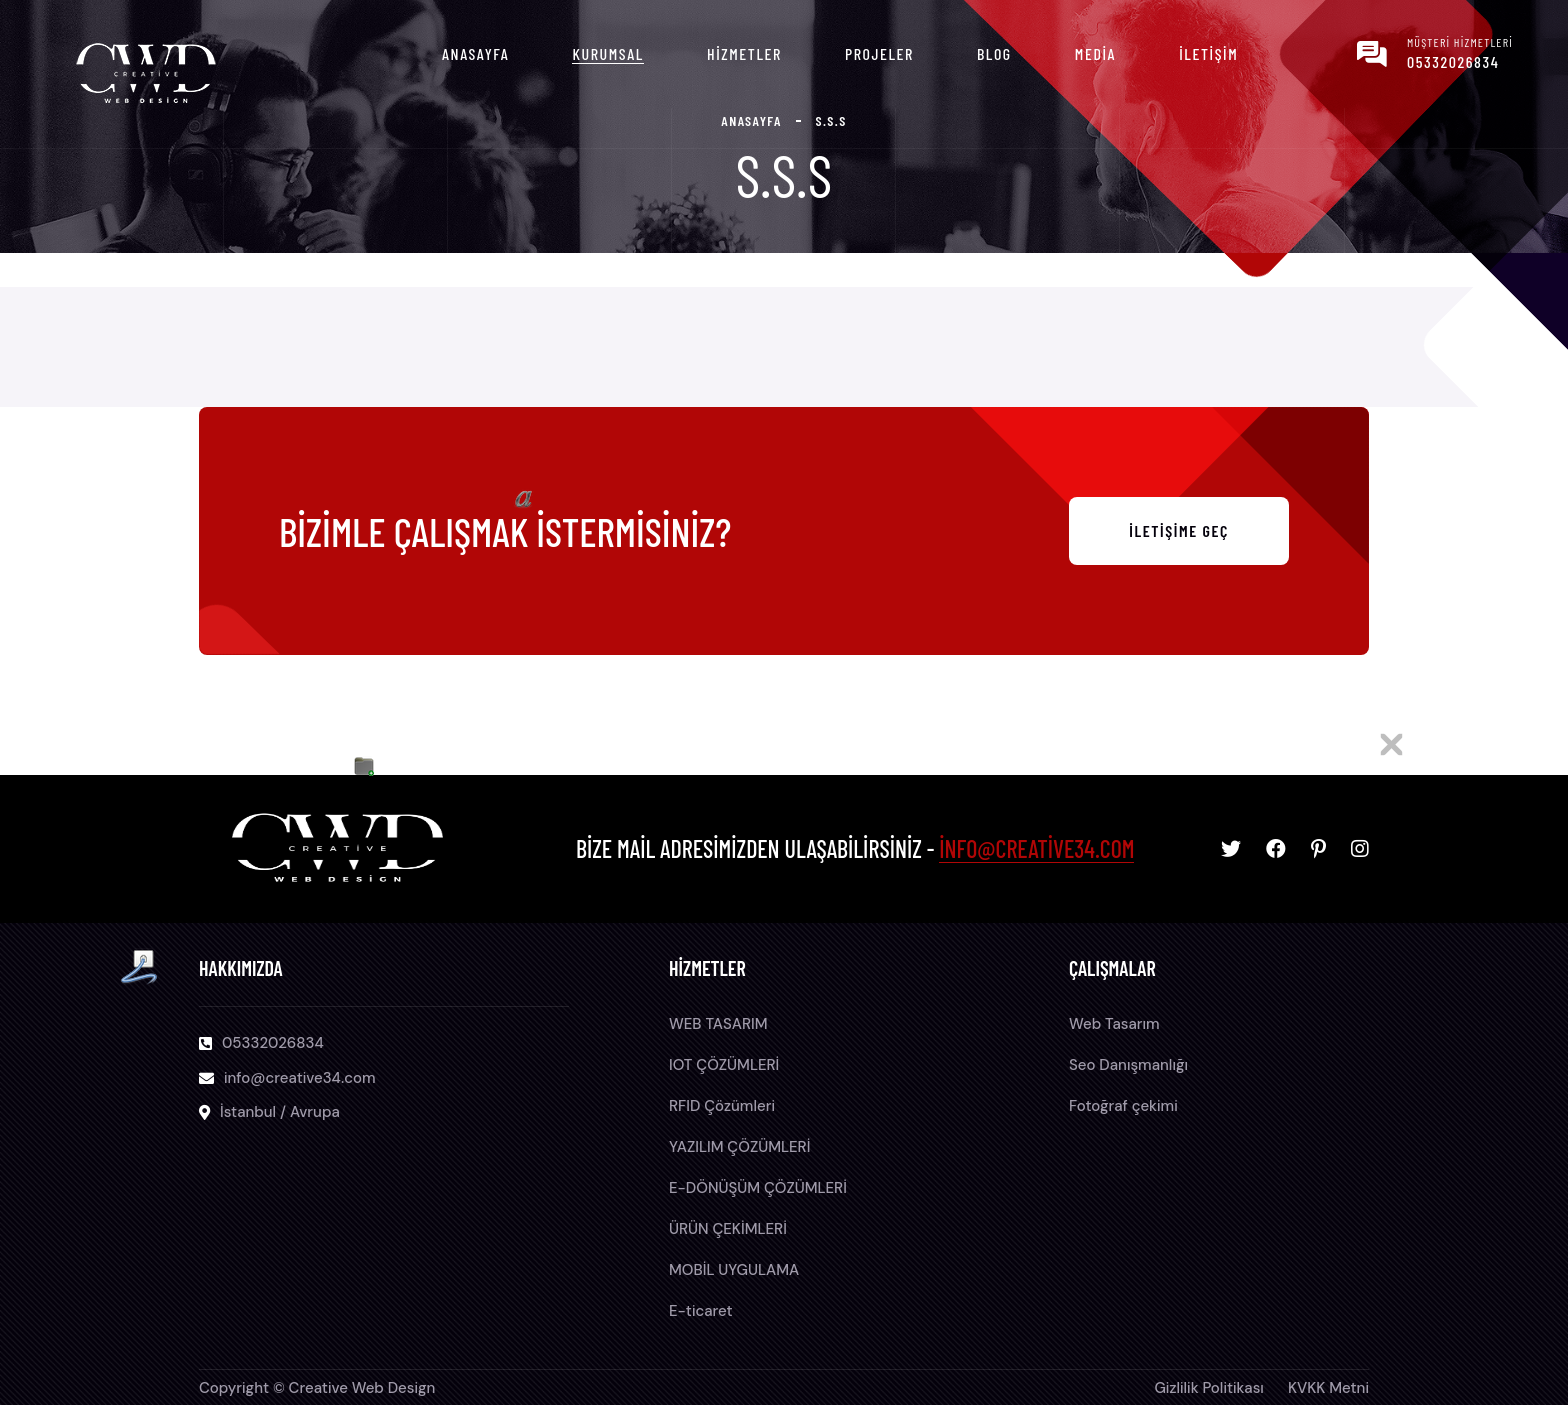 The width and height of the screenshot is (1568, 1405). What do you see at coordinates (524, 499) in the screenshot?
I see `apply italic formatting to selected text` at bounding box center [524, 499].